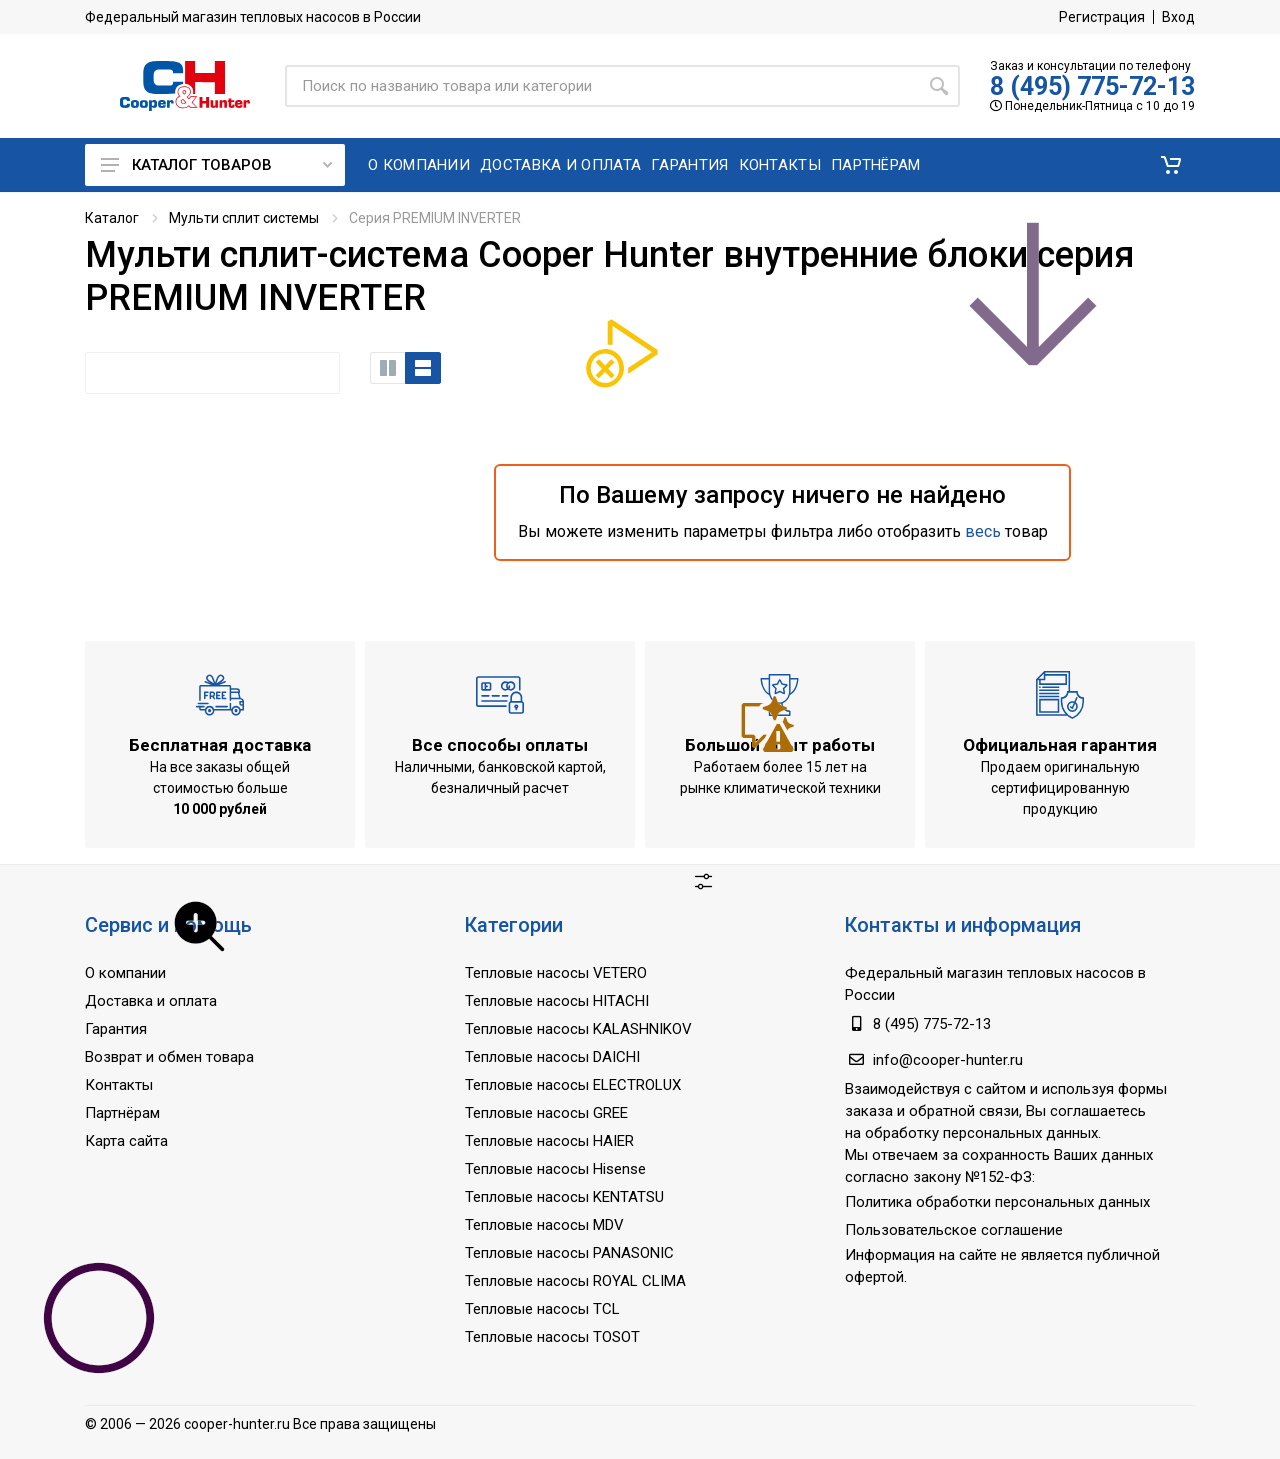 The width and height of the screenshot is (1280, 1459). What do you see at coordinates (766, 724) in the screenshot?
I see `AI chat feature experiencing an issue or error` at bounding box center [766, 724].